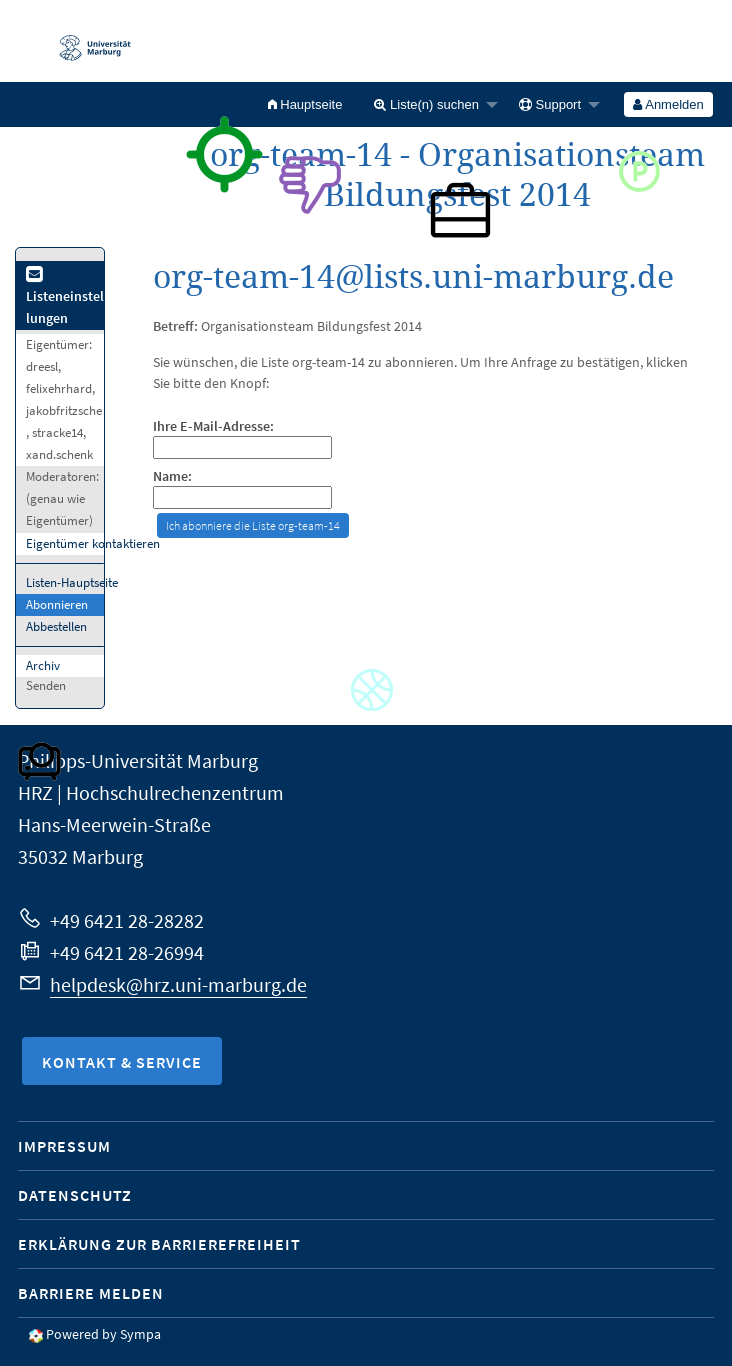 The width and height of the screenshot is (732, 1366). I want to click on dislike or downvote content, so click(310, 185).